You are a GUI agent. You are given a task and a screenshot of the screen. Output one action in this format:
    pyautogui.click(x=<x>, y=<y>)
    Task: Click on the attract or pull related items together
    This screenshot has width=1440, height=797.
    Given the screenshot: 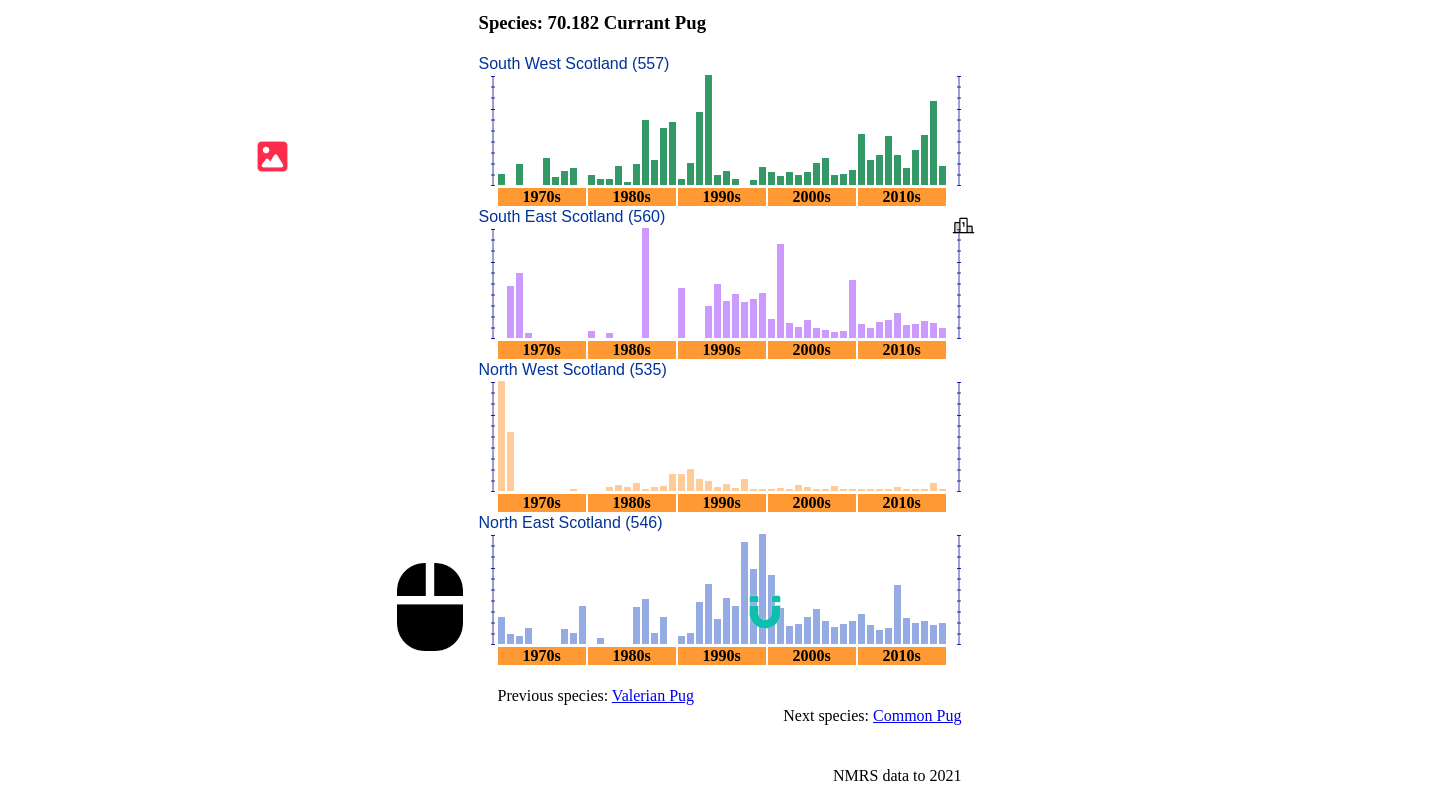 What is the action you would take?
    pyautogui.click(x=765, y=611)
    